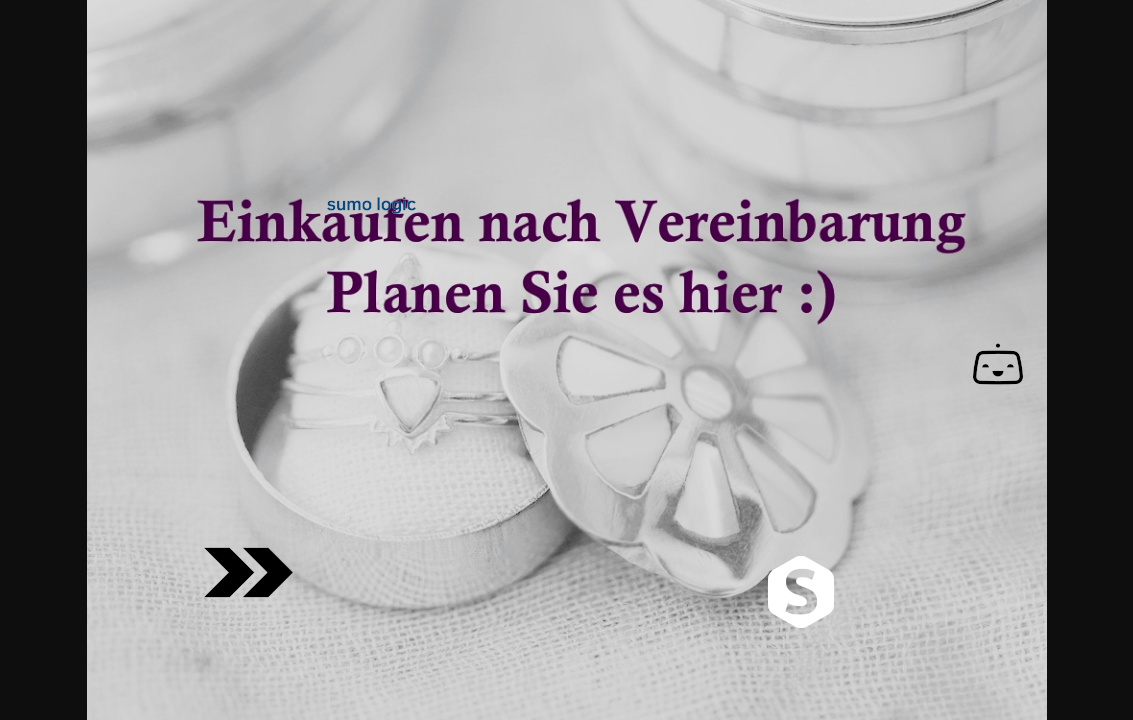  What do you see at coordinates (371, 205) in the screenshot?
I see `sumo logic company logo` at bounding box center [371, 205].